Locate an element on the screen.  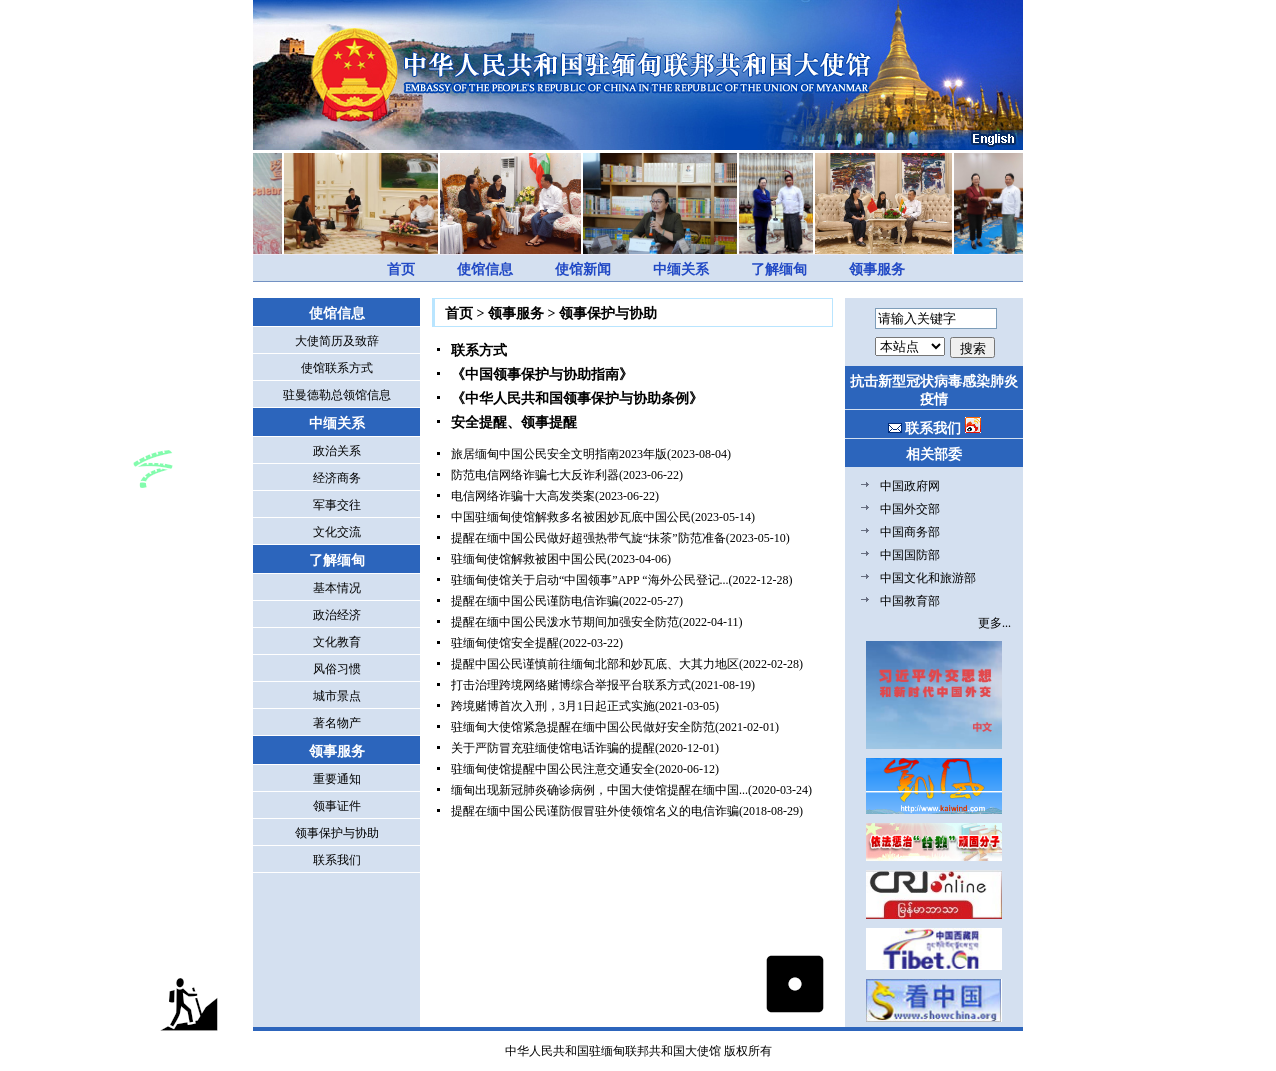
access measurement or dimension tools is located at coordinates (153, 469).